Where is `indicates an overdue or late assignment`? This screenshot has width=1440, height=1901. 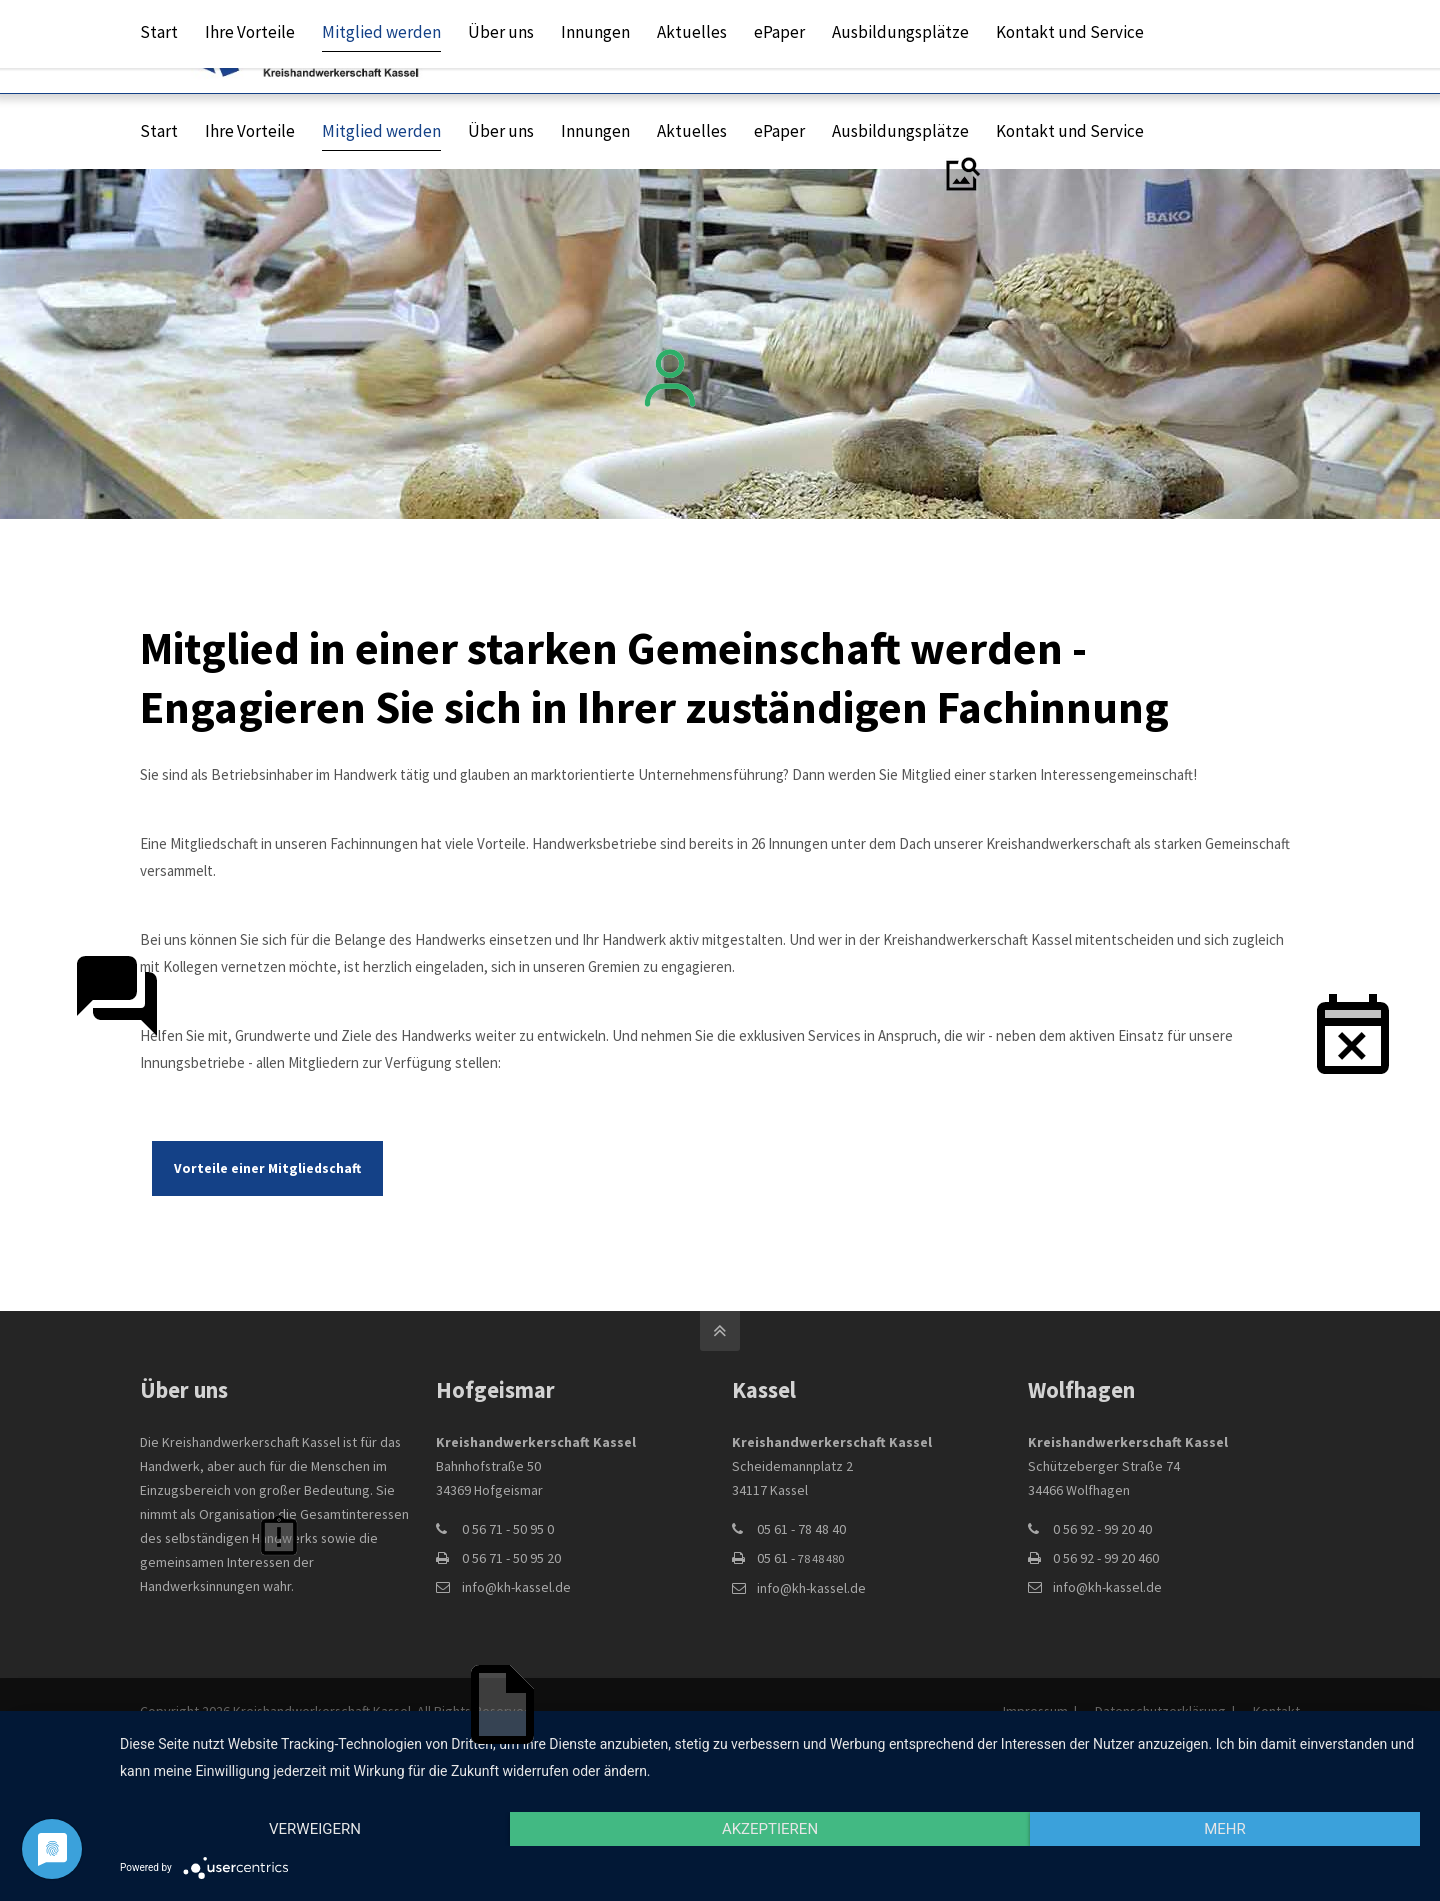 indicates an overdue or late assignment is located at coordinates (279, 1537).